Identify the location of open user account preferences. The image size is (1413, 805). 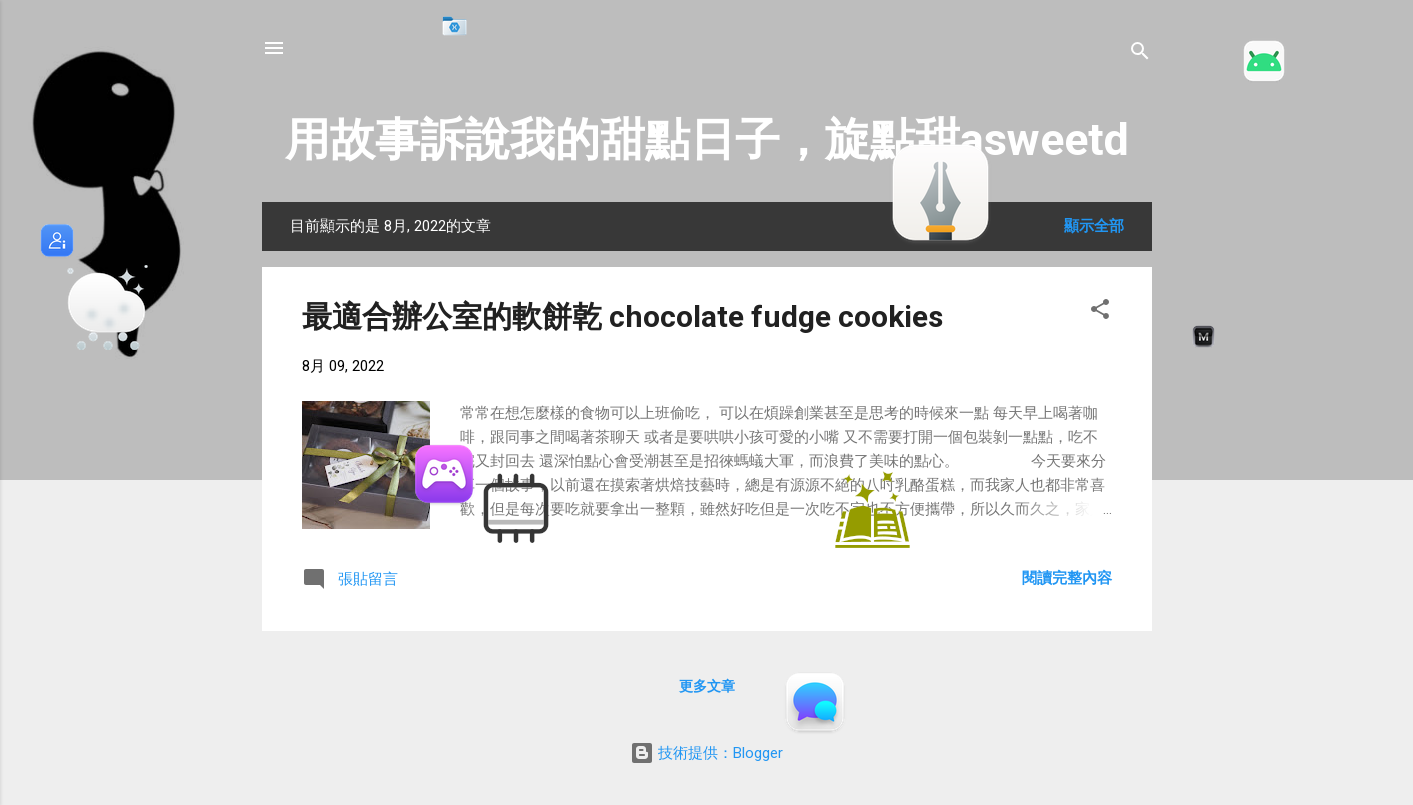
(57, 241).